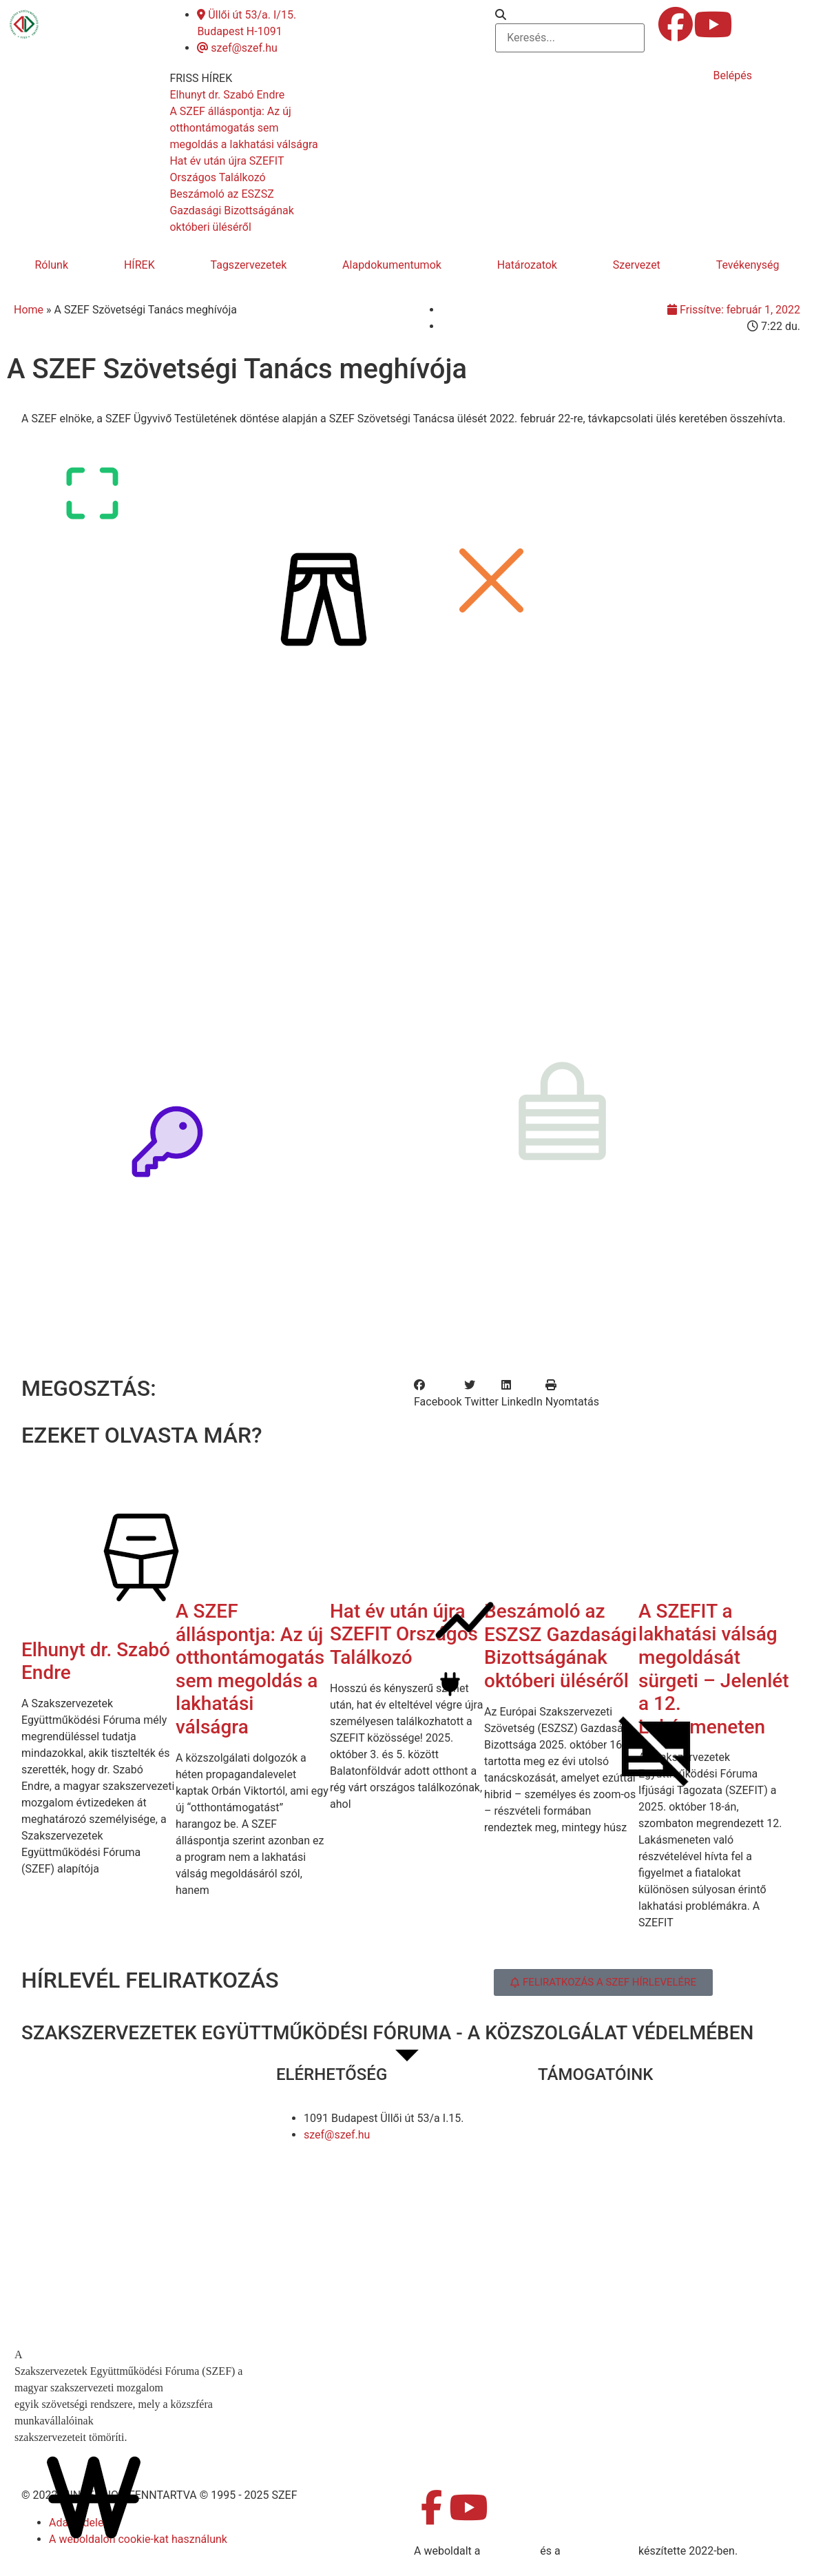 The height and width of the screenshot is (2576, 814). Describe the element at coordinates (450, 1684) in the screenshot. I see `connect to power source` at that location.